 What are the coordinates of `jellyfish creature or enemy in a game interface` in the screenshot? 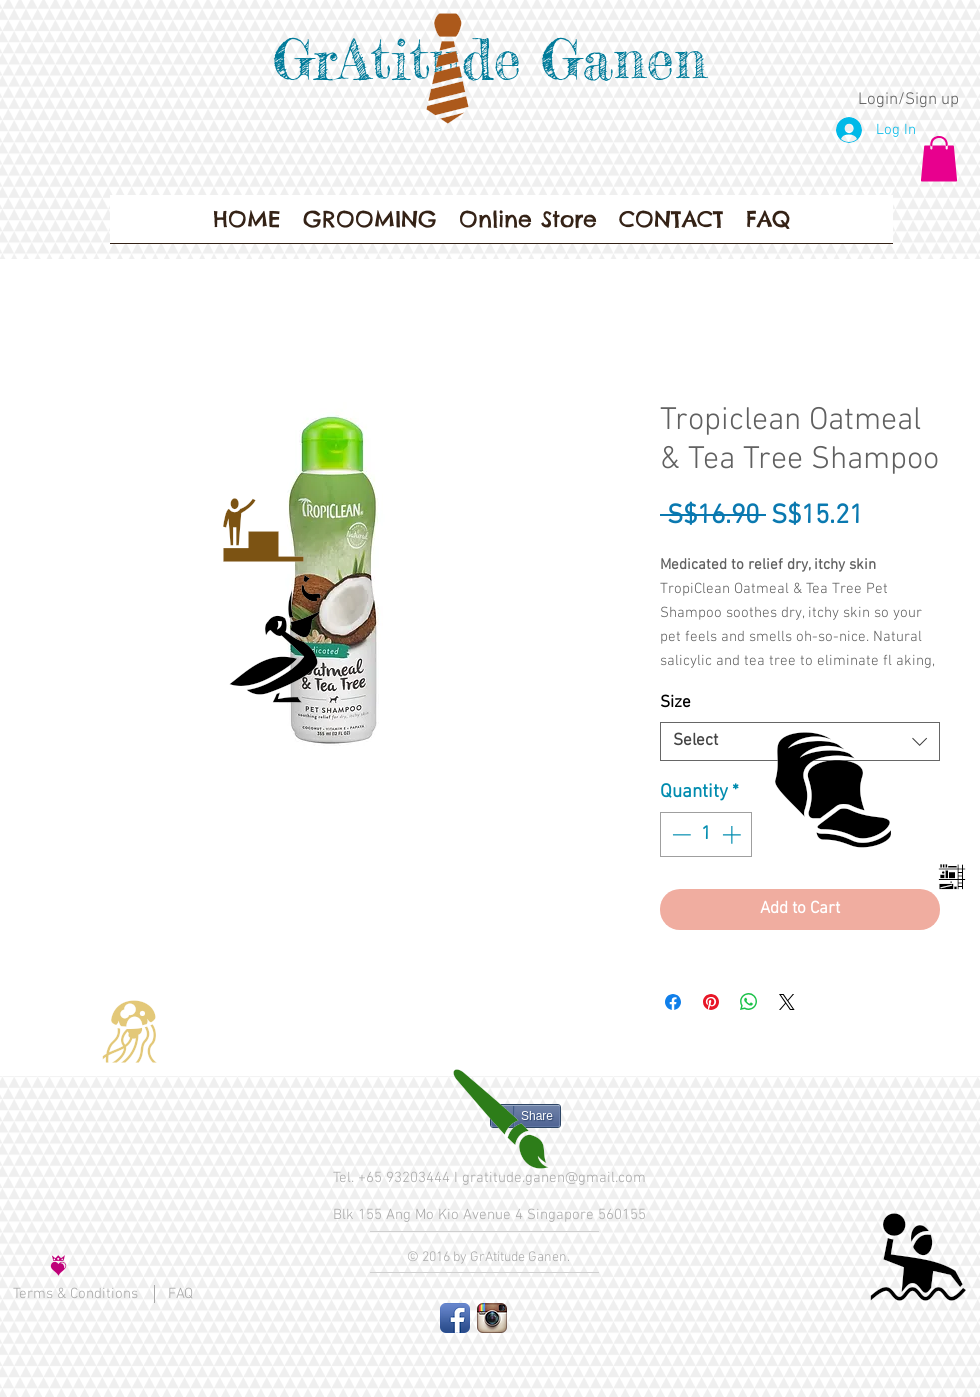 It's located at (133, 1031).